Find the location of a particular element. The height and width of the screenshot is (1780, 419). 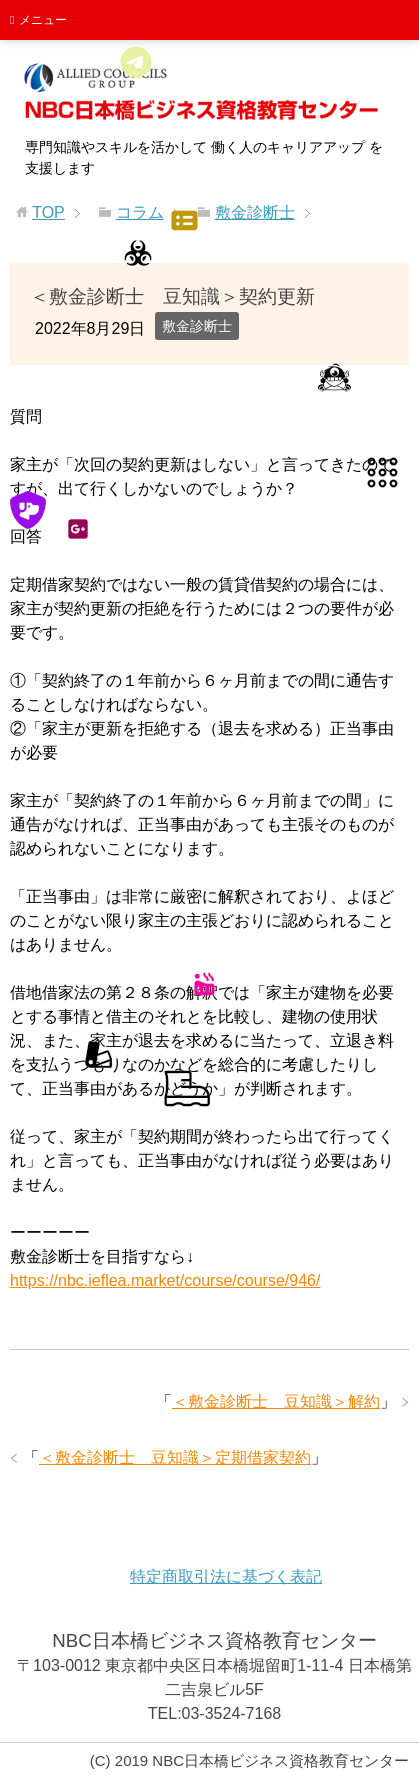

google+ social media link is located at coordinates (78, 529).